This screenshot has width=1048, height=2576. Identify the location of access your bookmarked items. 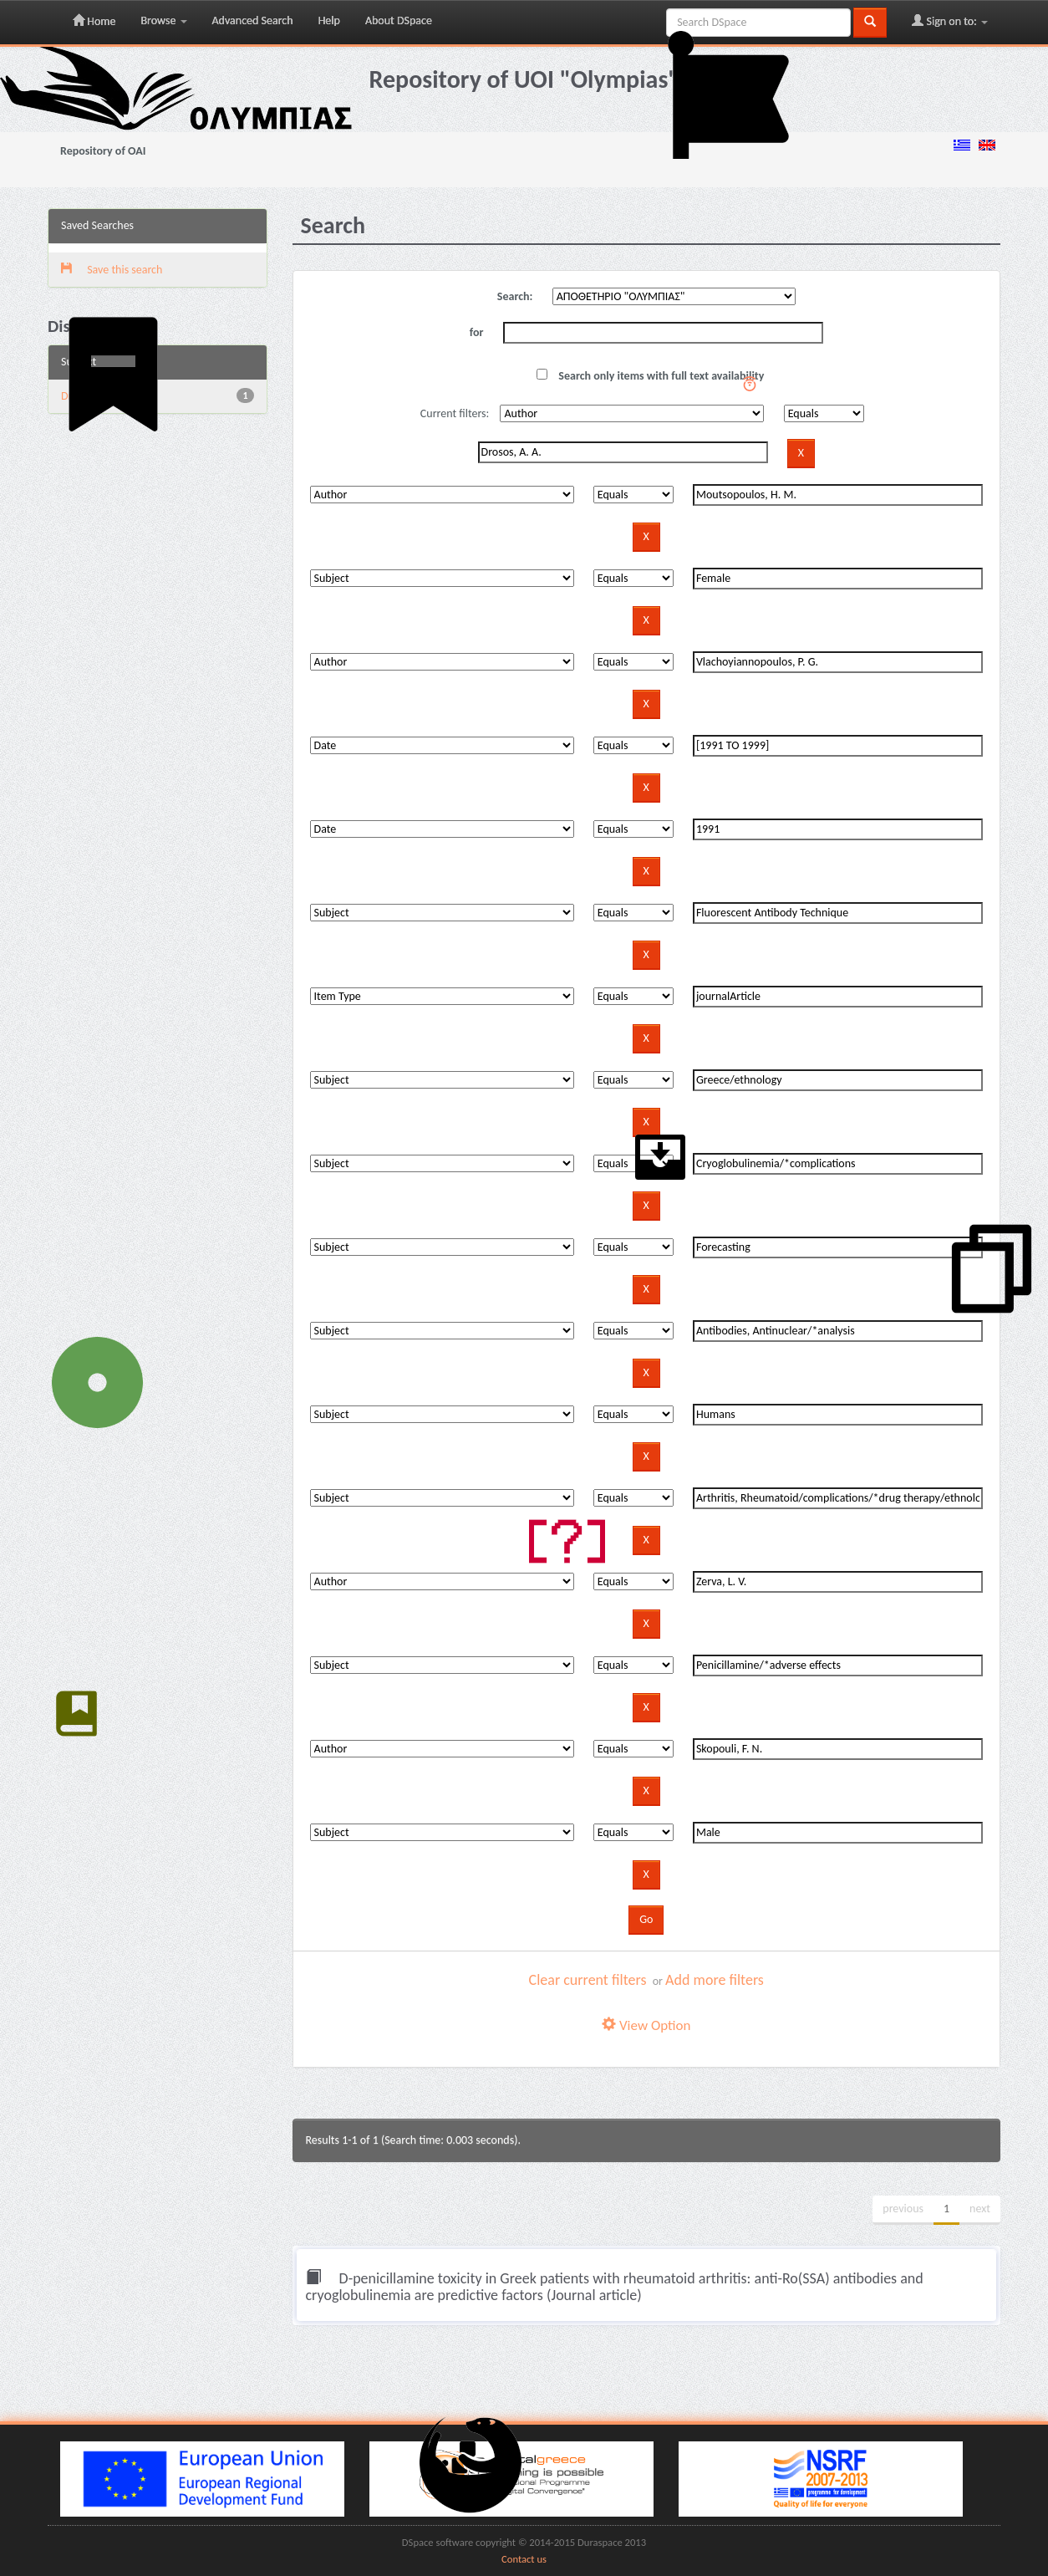
(76, 1713).